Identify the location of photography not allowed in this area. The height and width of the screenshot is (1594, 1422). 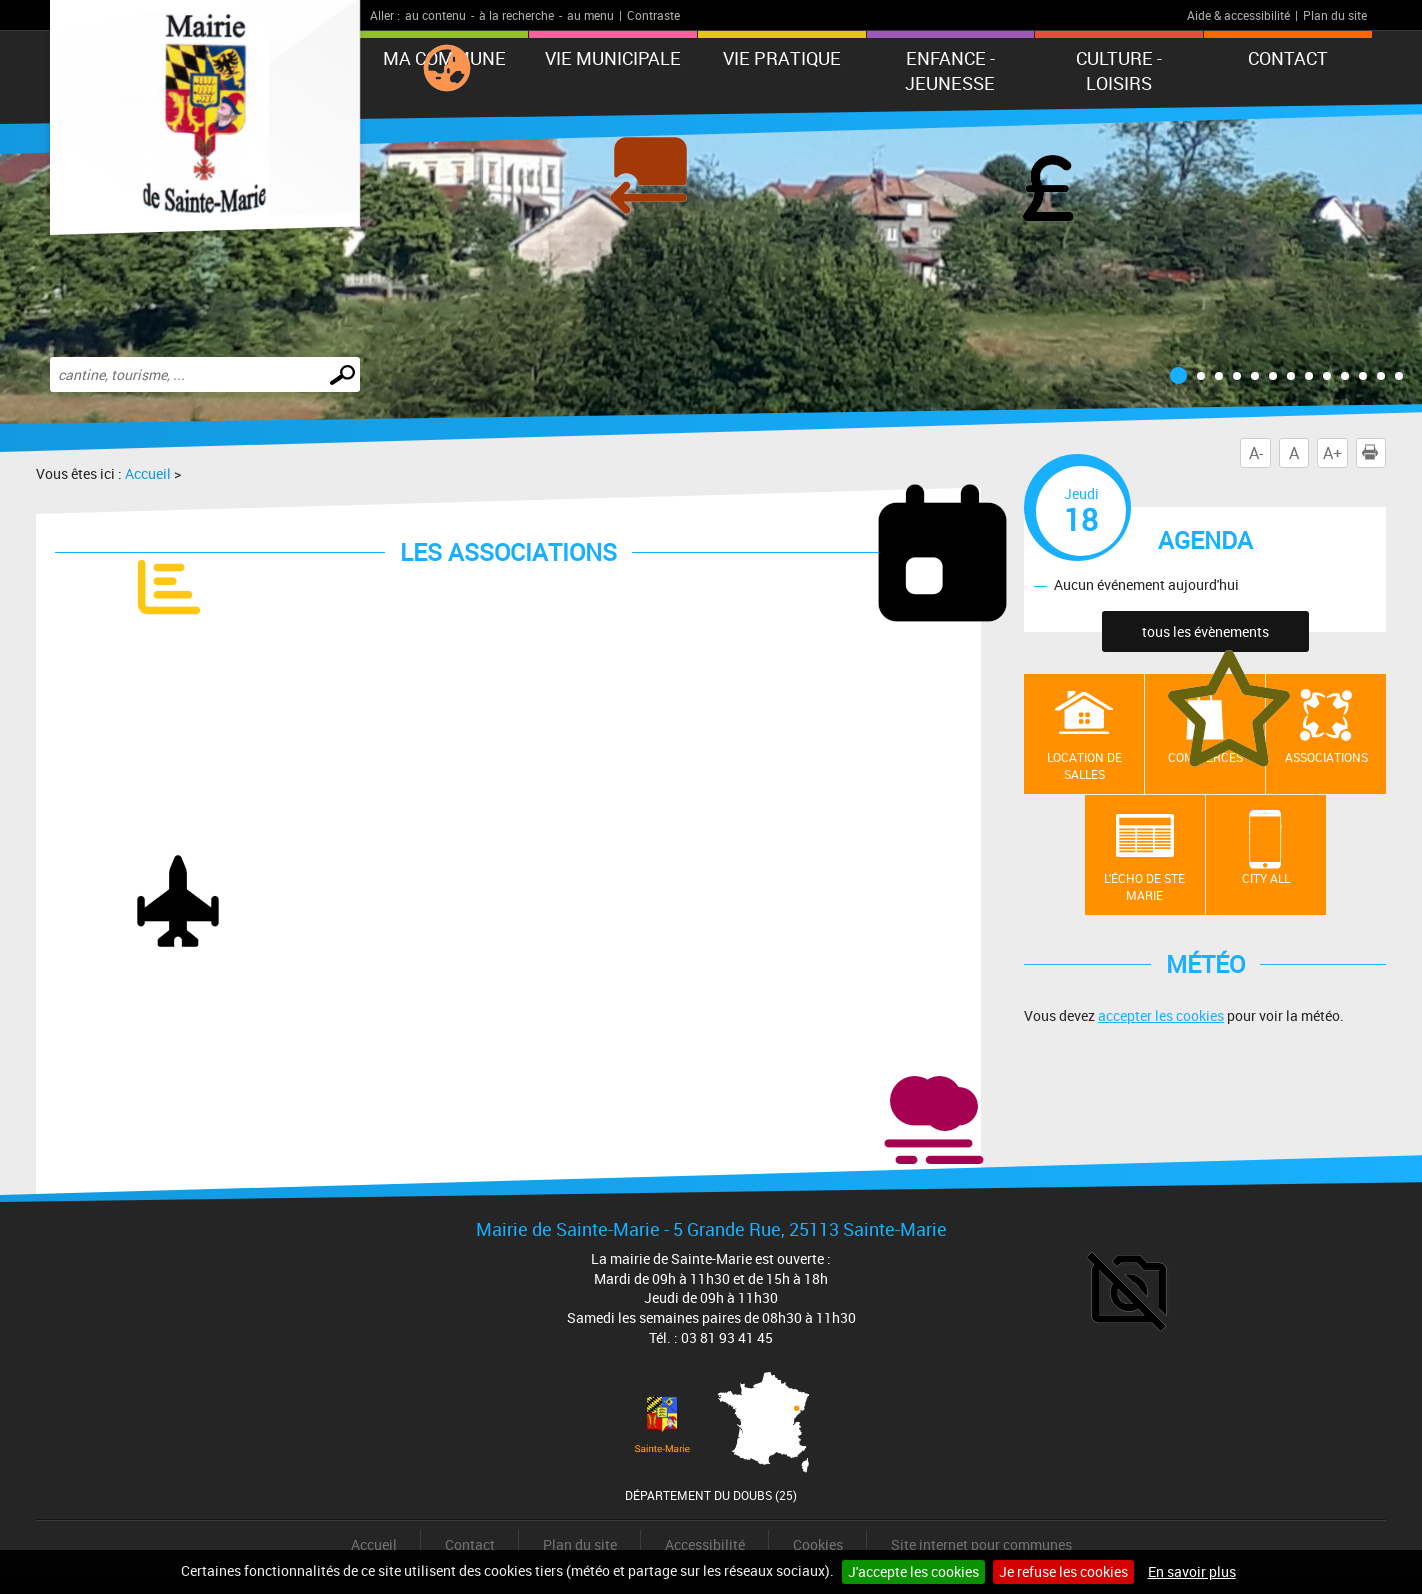
(1129, 1289).